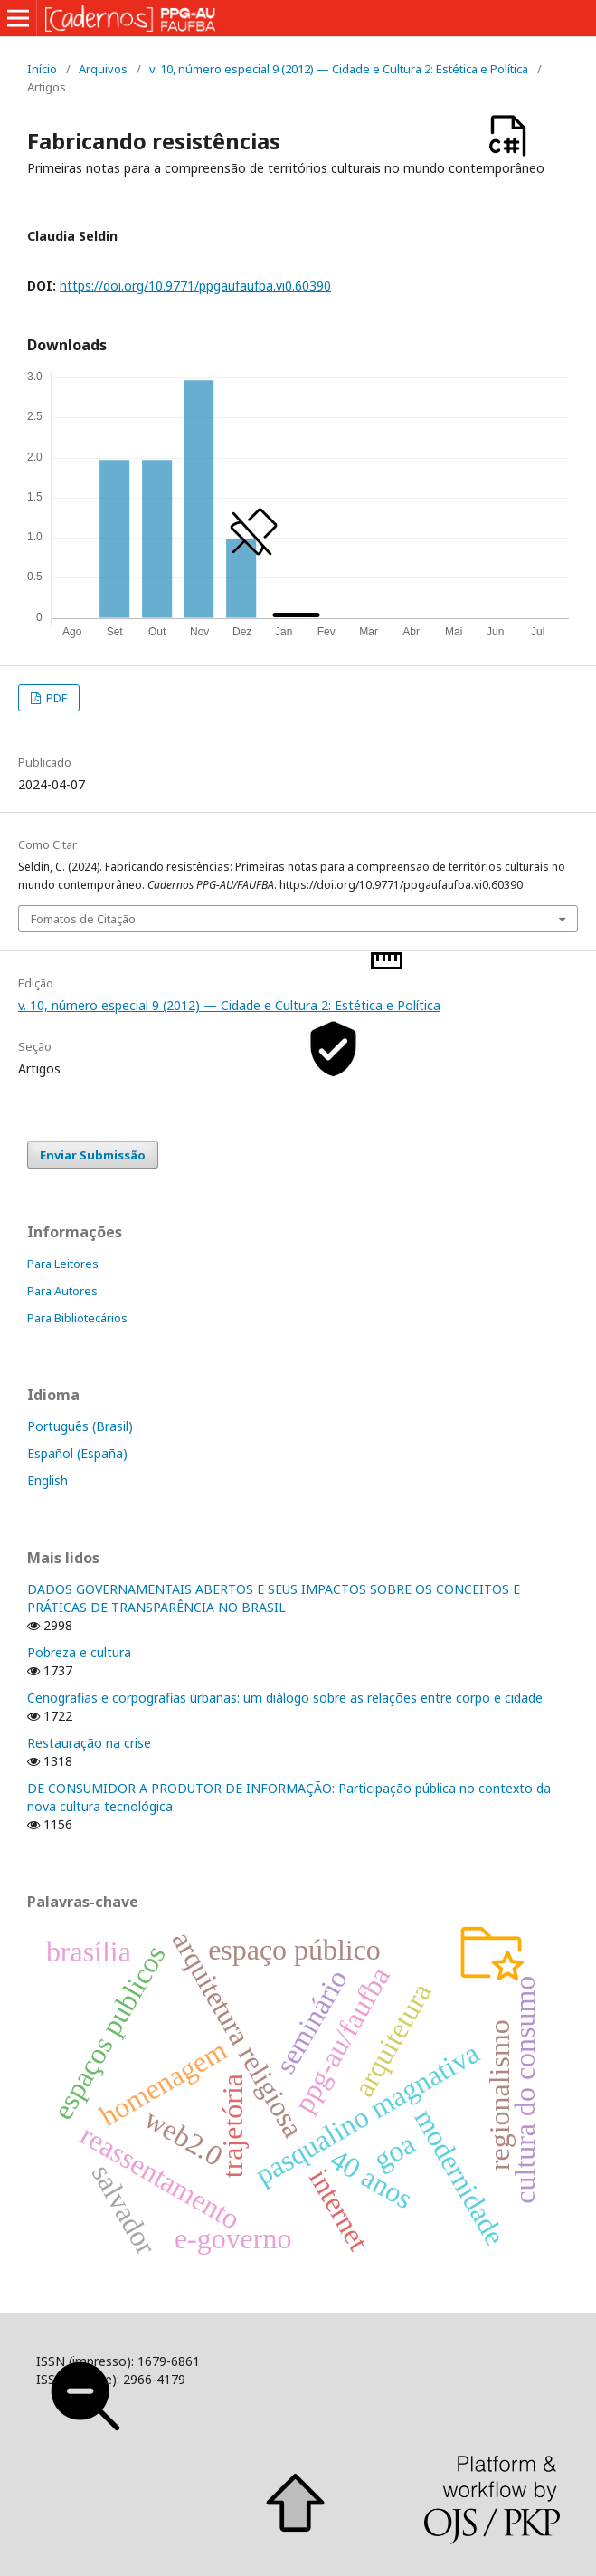 This screenshot has height=2576, width=596. Describe the element at coordinates (251, 533) in the screenshot. I see `unpin this item` at that location.